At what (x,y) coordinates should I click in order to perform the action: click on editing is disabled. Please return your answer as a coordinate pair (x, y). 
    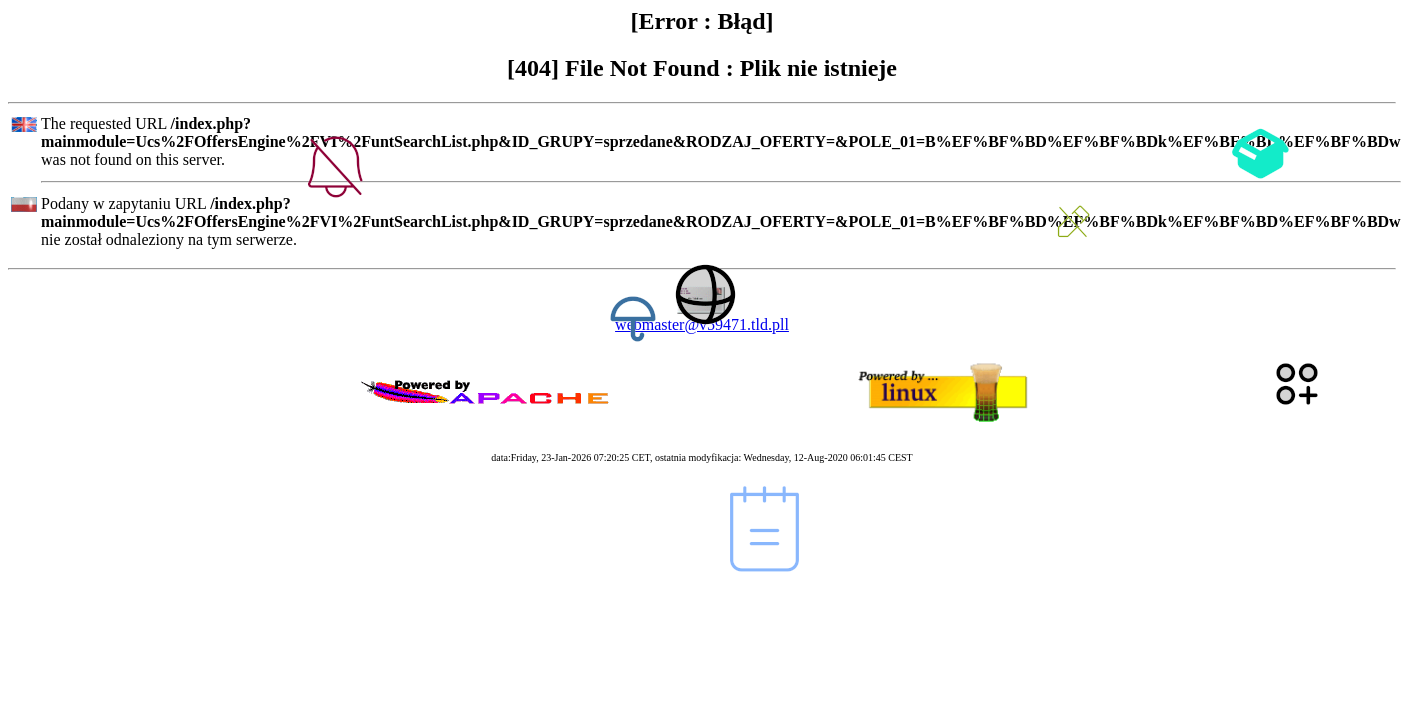
    Looking at the image, I should click on (1073, 222).